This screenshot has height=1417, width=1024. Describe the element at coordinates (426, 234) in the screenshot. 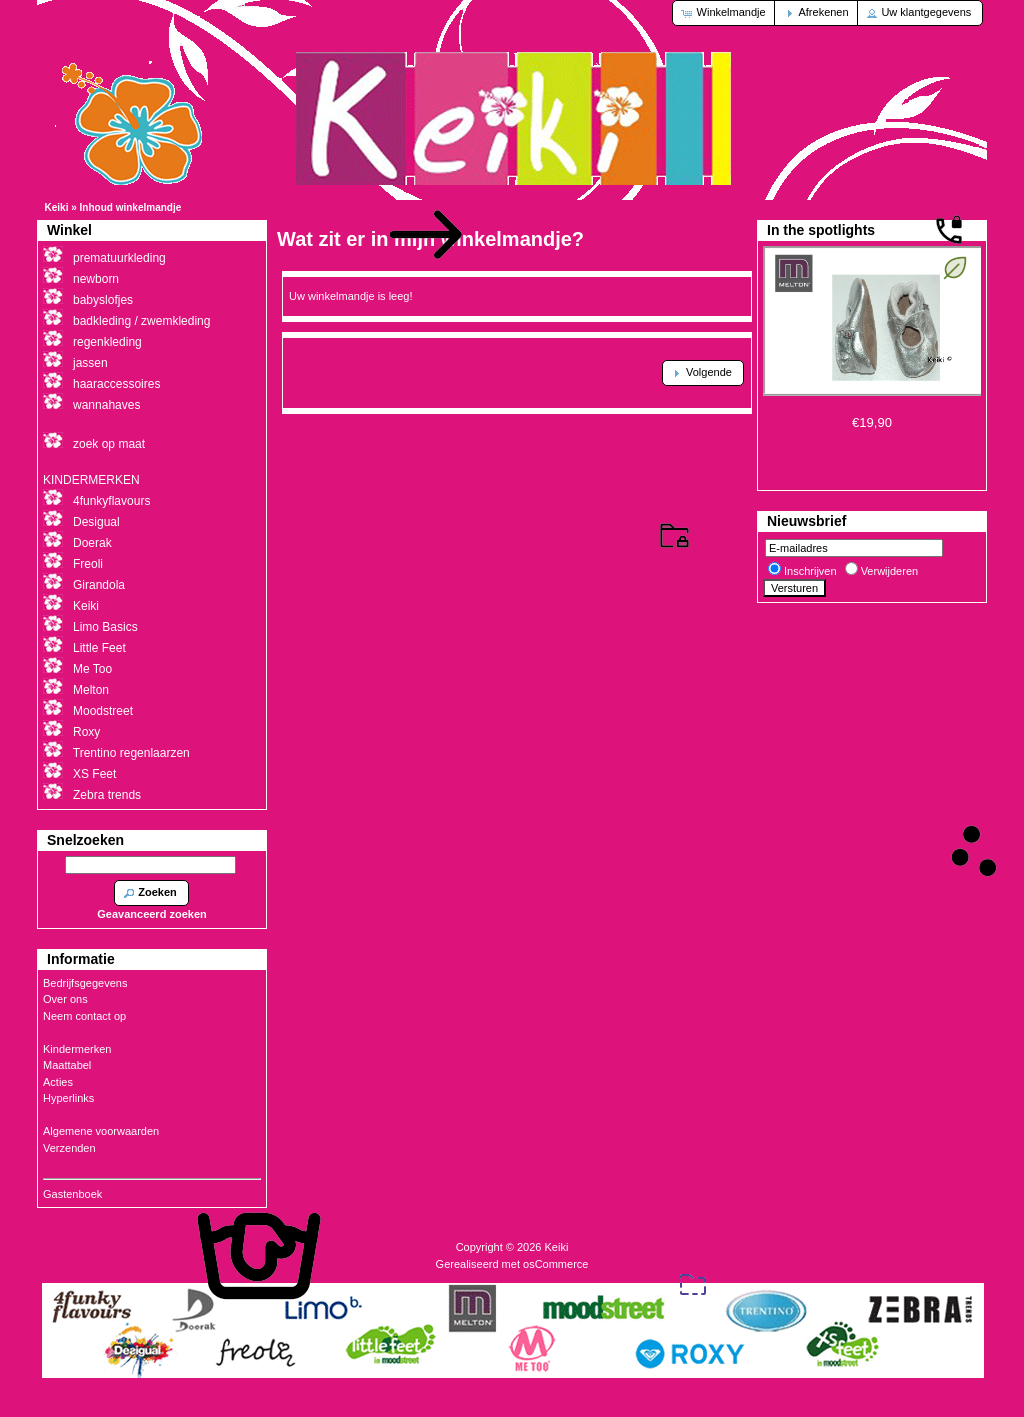

I see `navigate to the next item or screen` at that location.